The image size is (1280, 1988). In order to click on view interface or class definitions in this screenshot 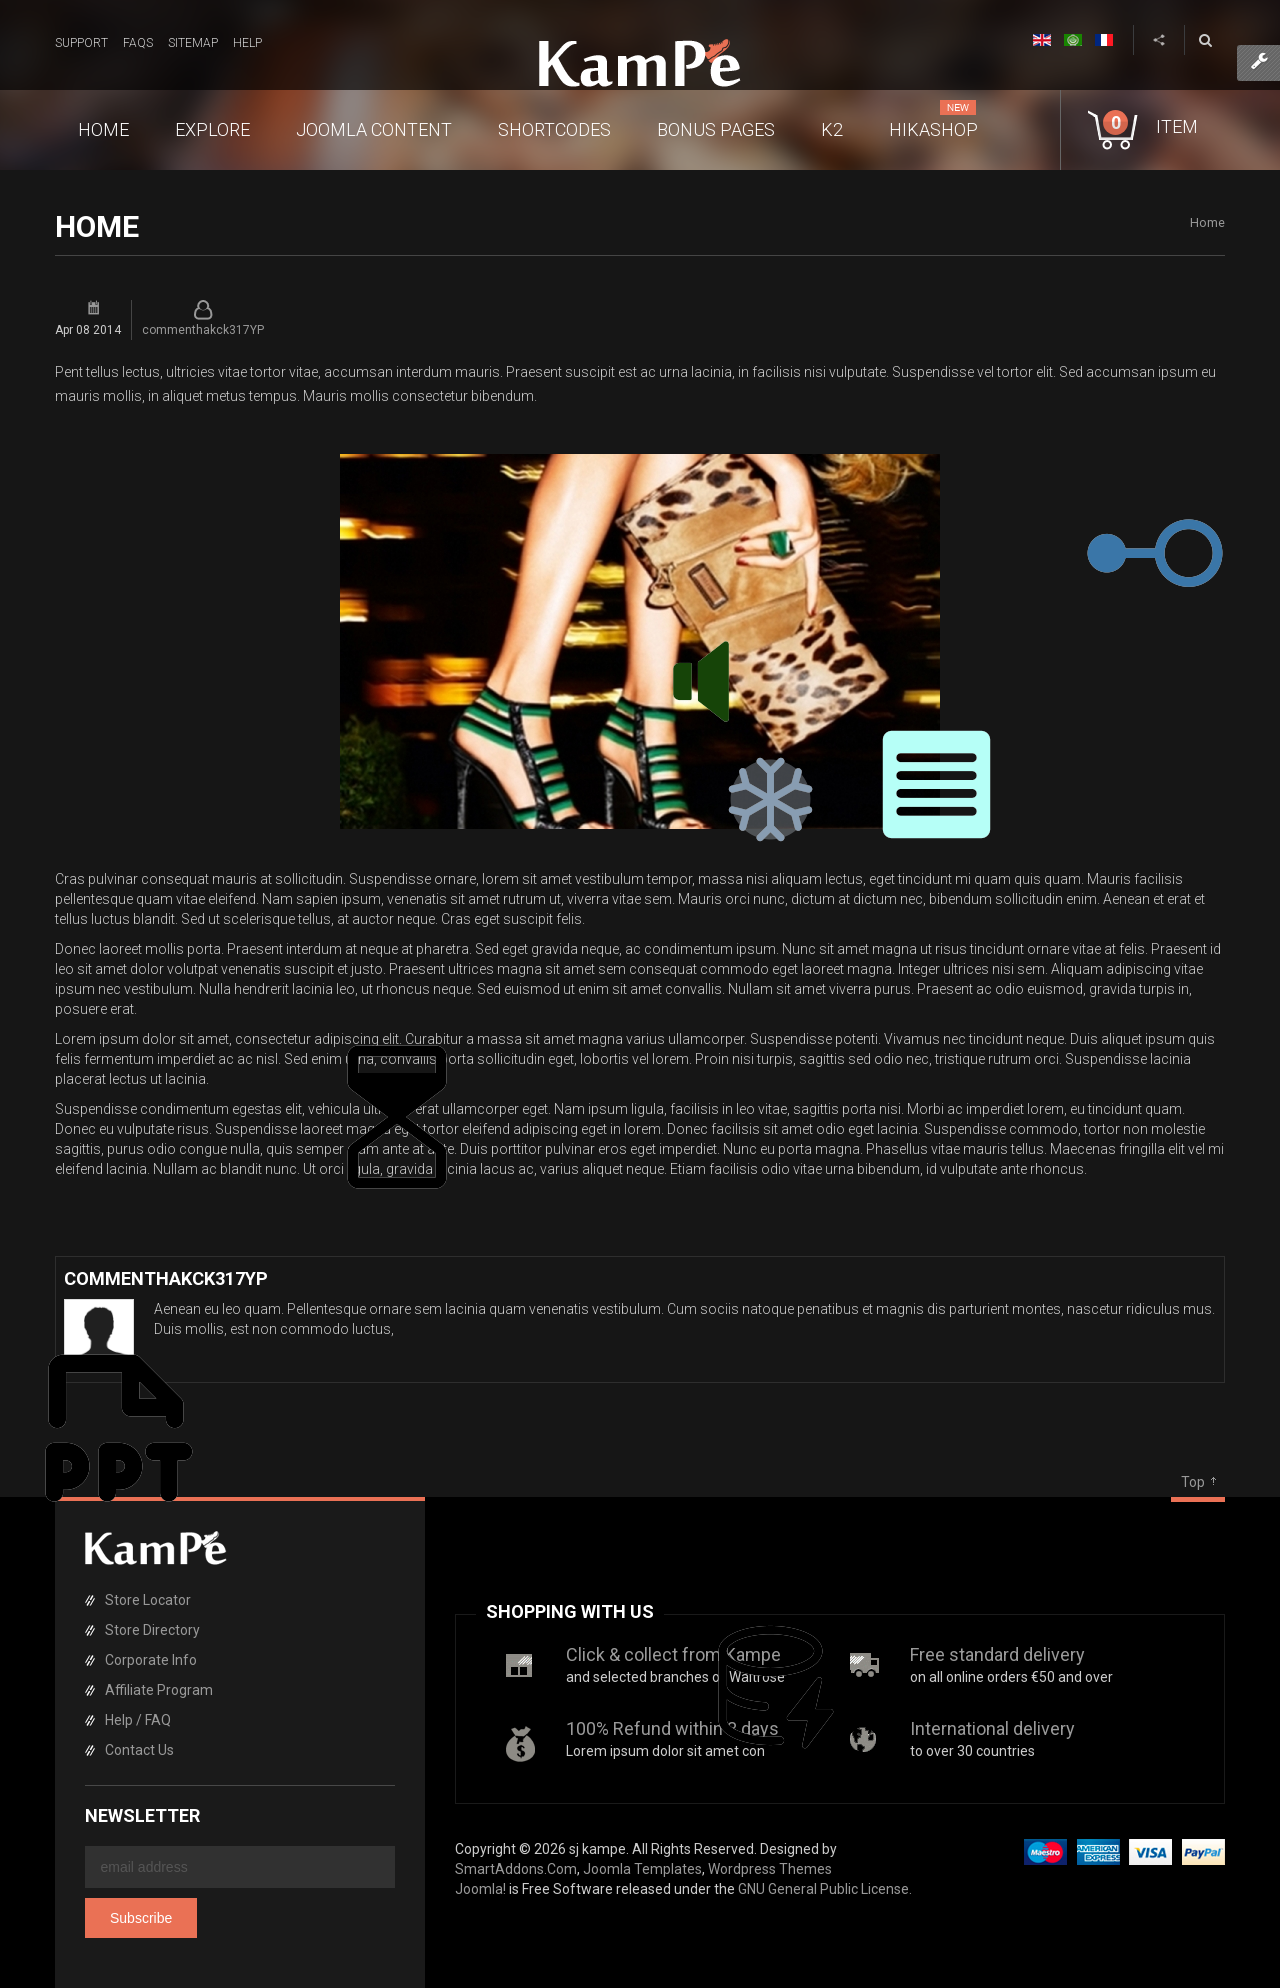, I will do `click(1155, 558)`.